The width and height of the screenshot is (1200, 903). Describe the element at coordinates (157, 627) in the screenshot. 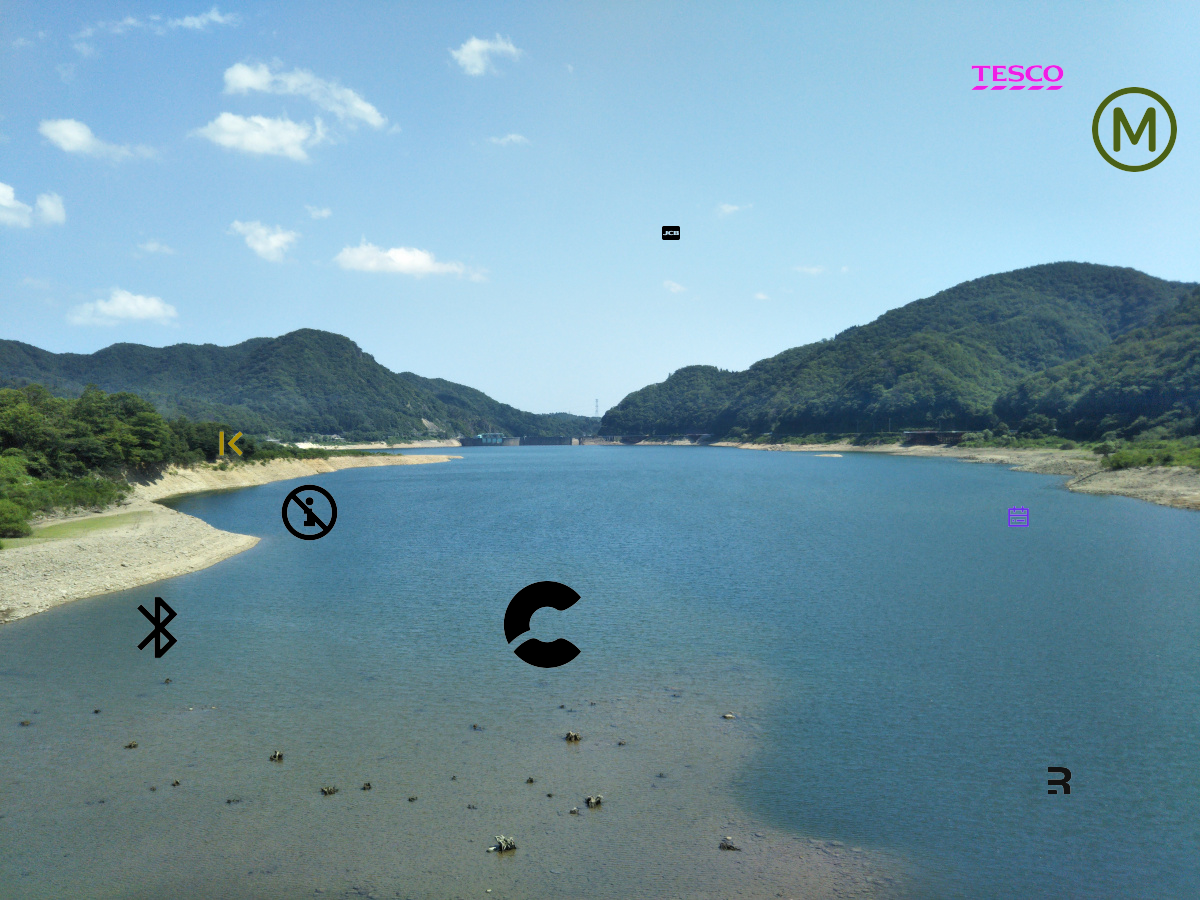

I see `toggle bluetooth connectivity` at that location.